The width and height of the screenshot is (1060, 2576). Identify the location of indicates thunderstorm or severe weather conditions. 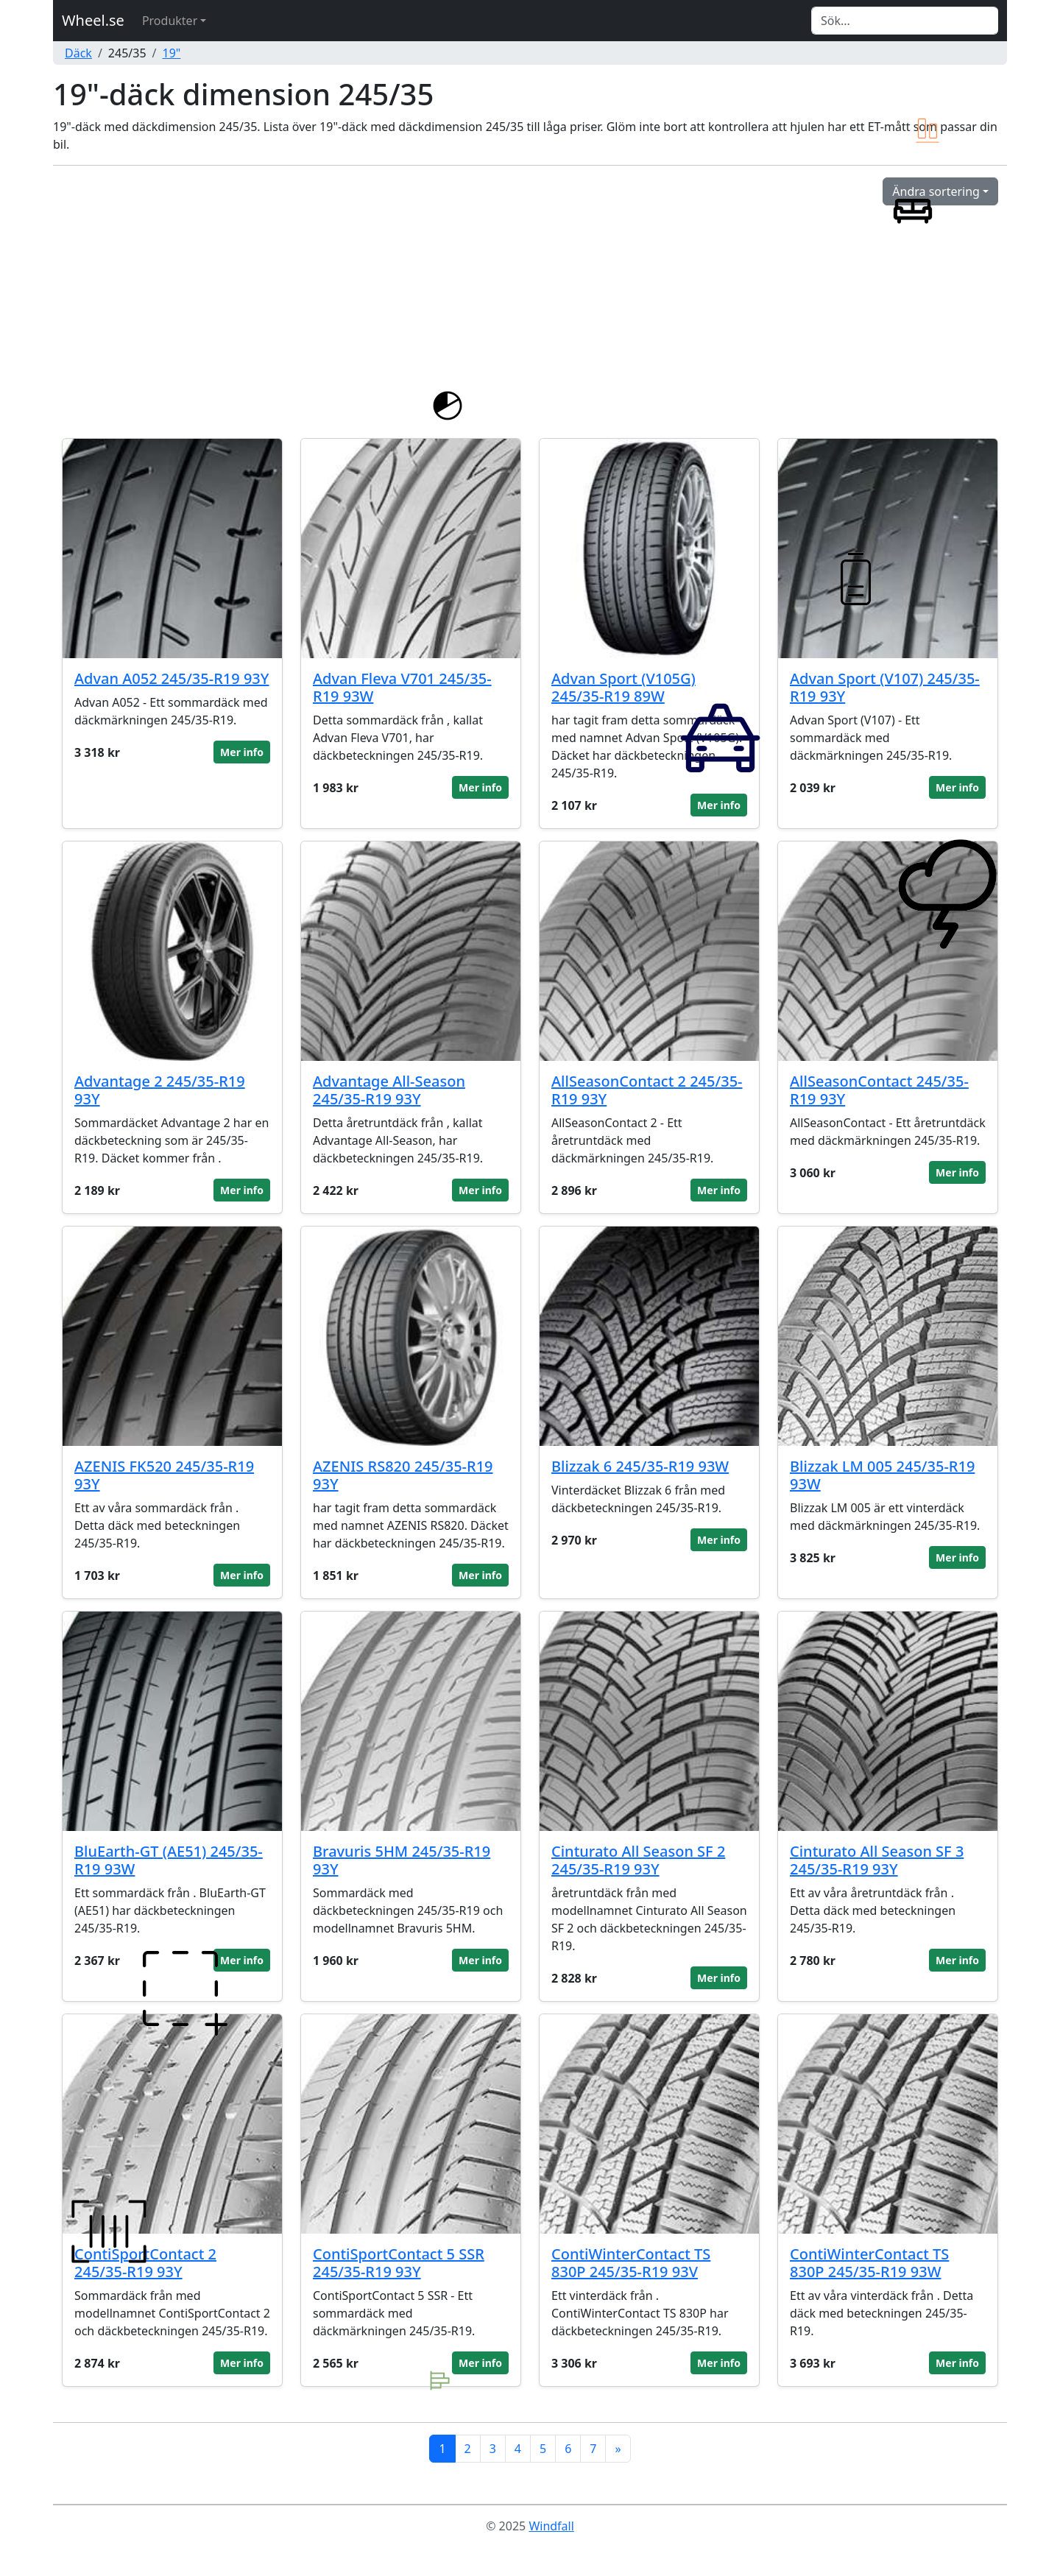
(947, 892).